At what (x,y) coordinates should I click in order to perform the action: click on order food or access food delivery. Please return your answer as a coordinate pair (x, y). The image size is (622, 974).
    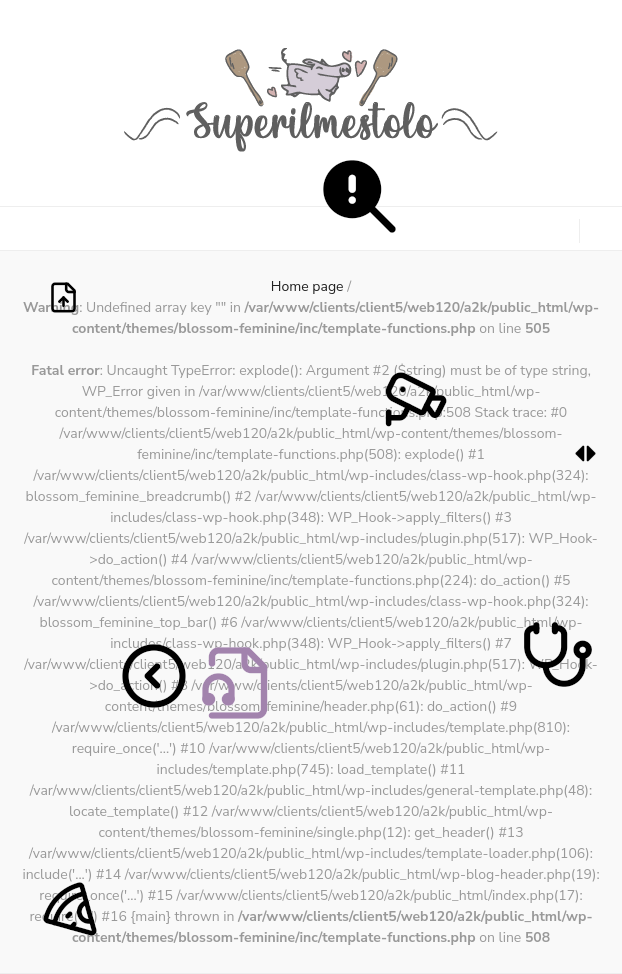
    Looking at the image, I should click on (70, 909).